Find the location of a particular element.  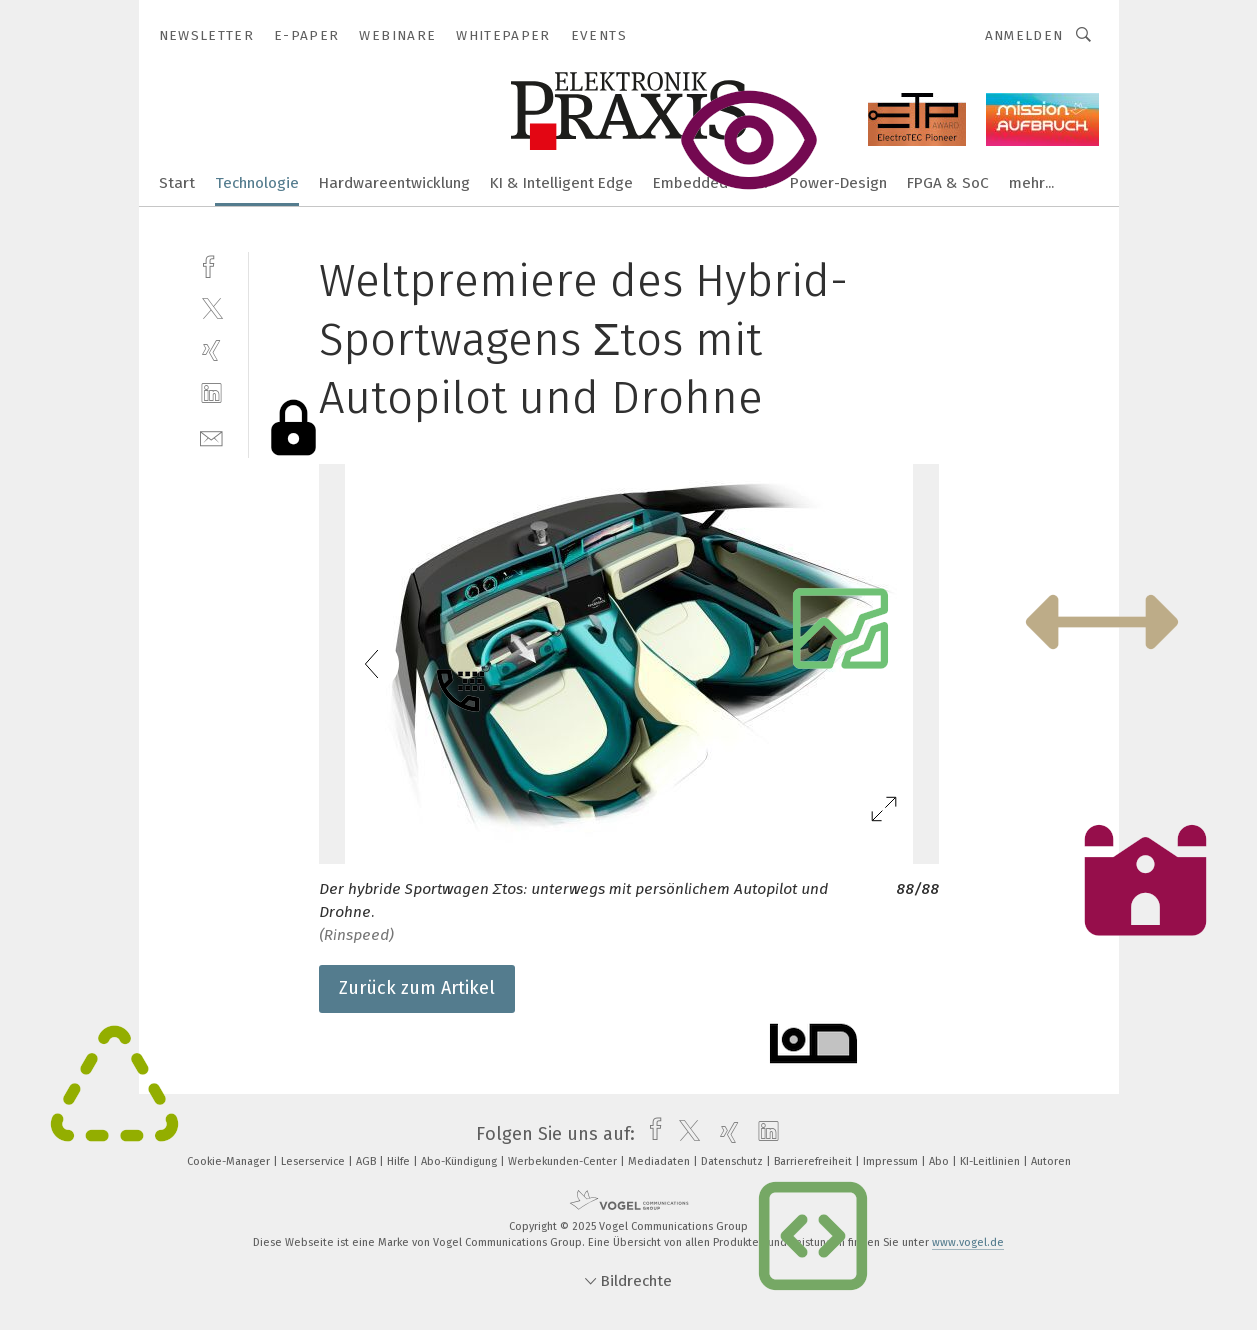

indicates a broken or corrupted image file is located at coordinates (840, 628).